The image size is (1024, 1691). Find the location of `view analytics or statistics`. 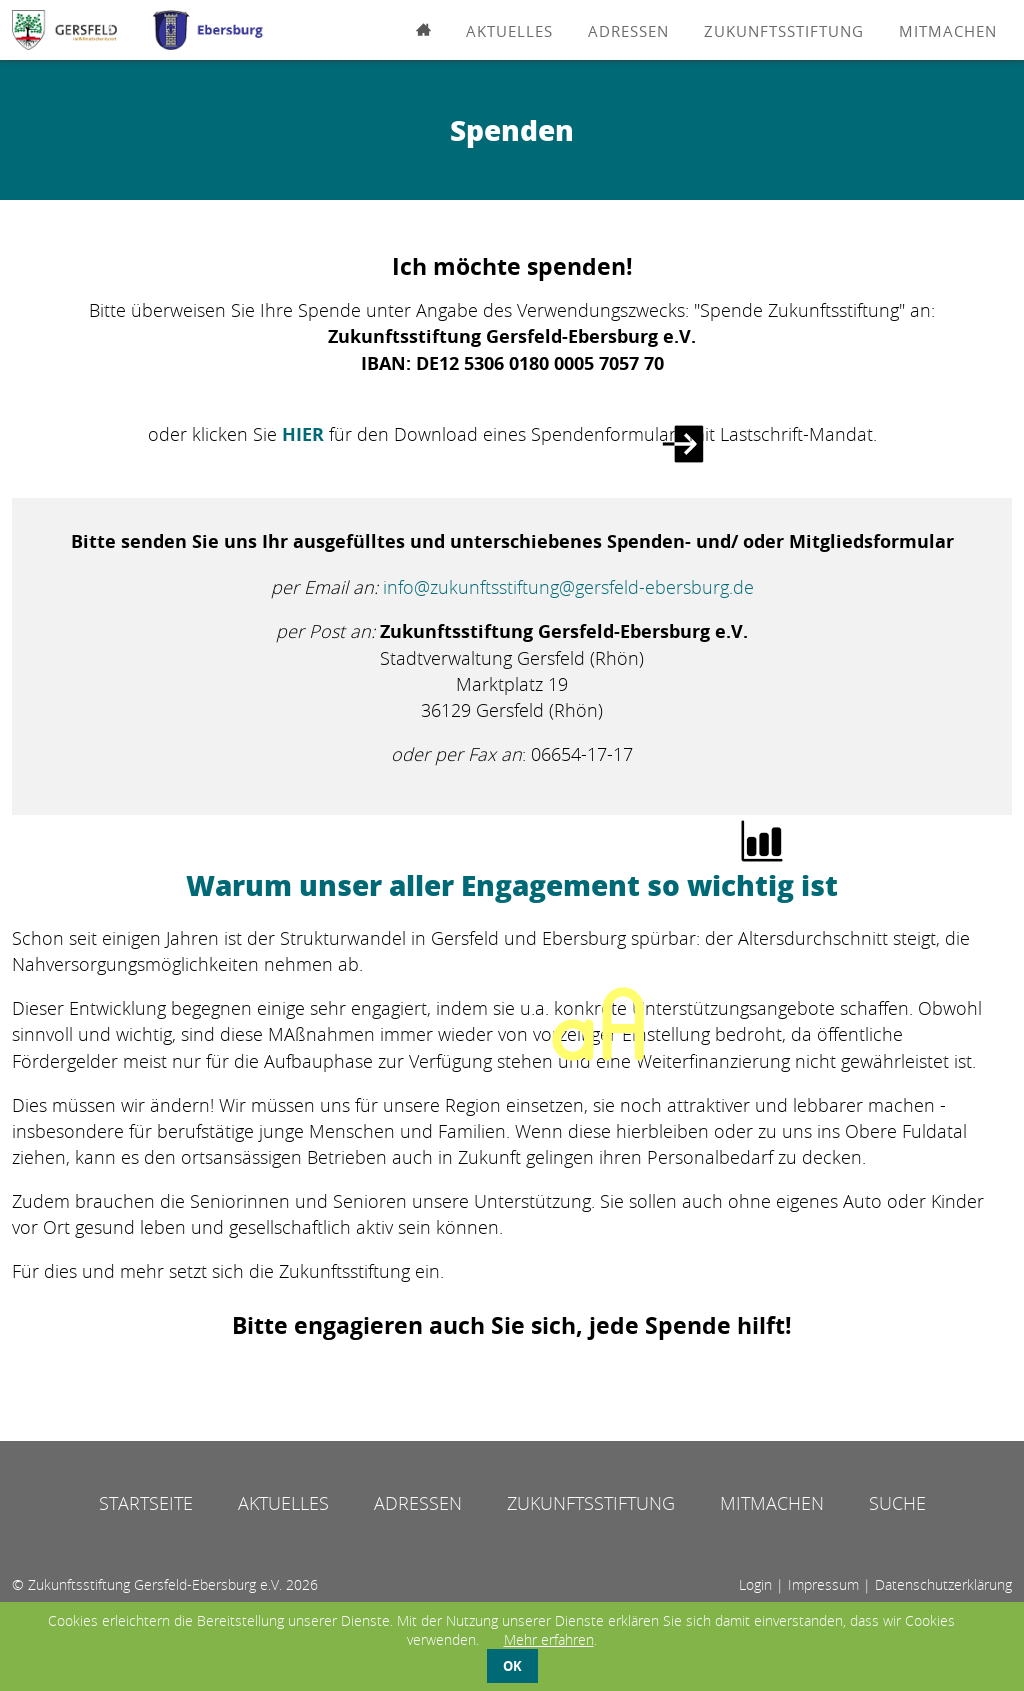

view analytics or statistics is located at coordinates (762, 841).